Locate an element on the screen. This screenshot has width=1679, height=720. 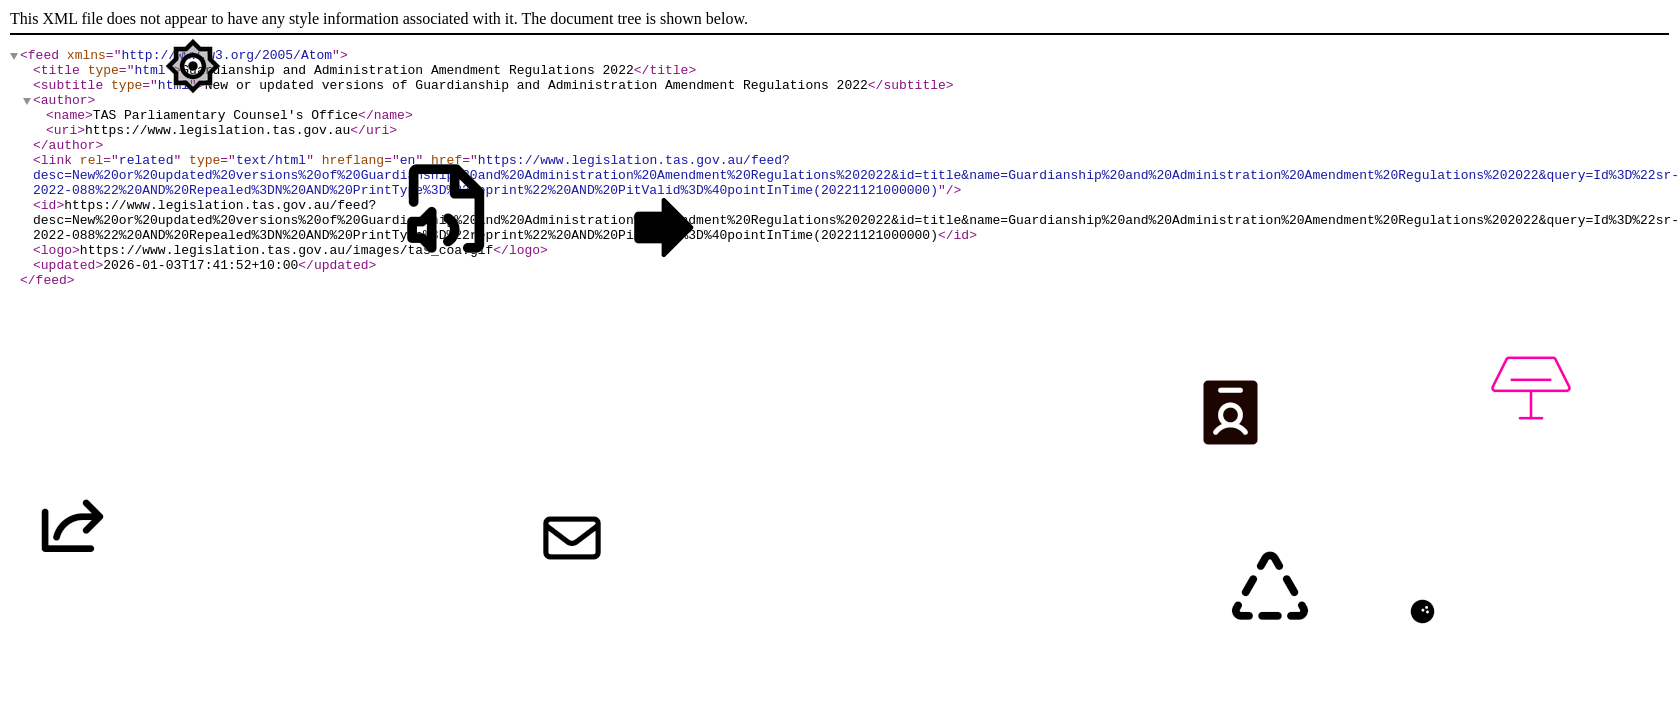
adjust screen brightness settings is located at coordinates (193, 66).